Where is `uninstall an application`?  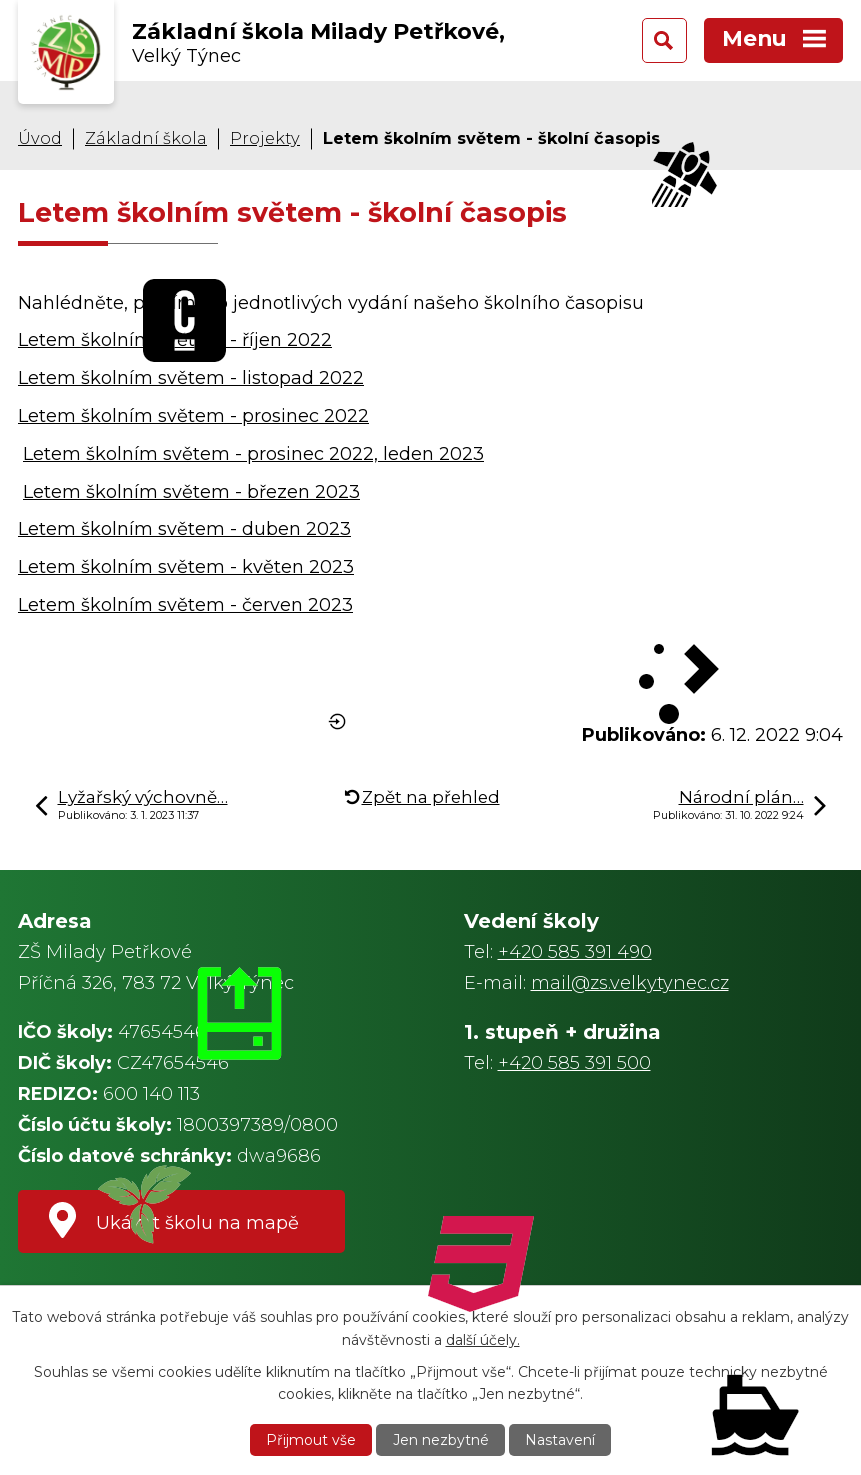 uninstall an application is located at coordinates (239, 1013).